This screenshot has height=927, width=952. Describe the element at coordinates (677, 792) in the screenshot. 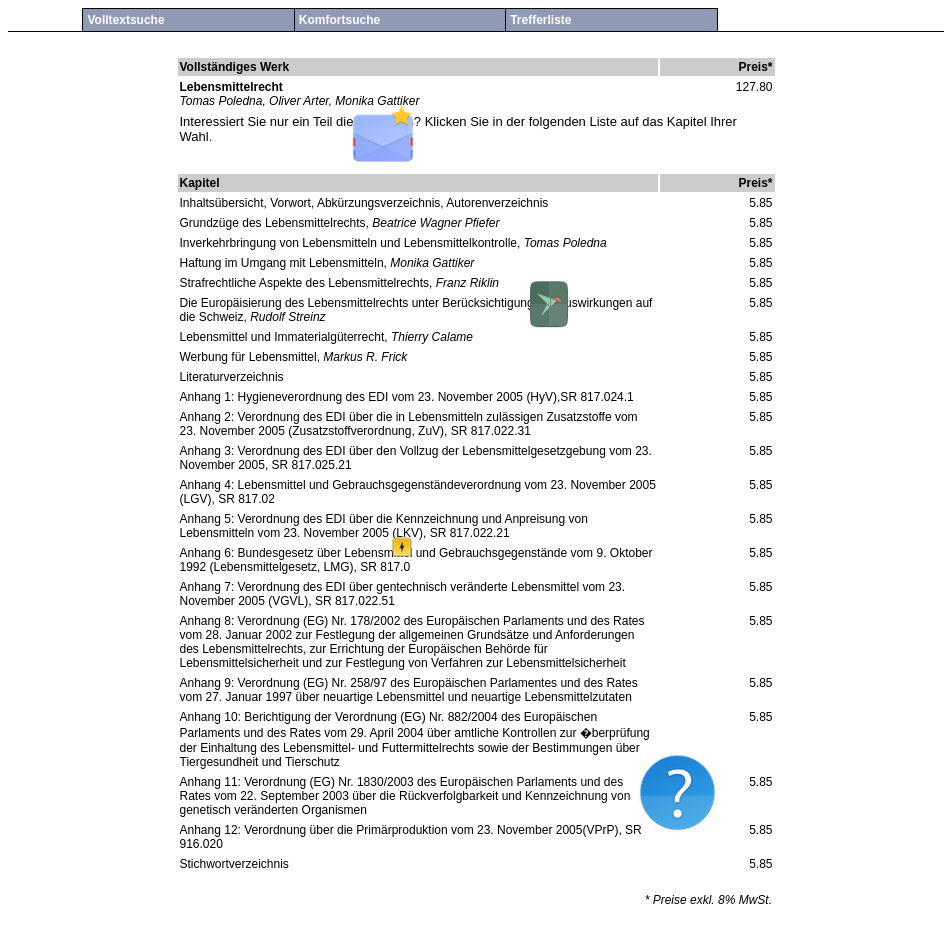

I see `open help documentation` at that location.